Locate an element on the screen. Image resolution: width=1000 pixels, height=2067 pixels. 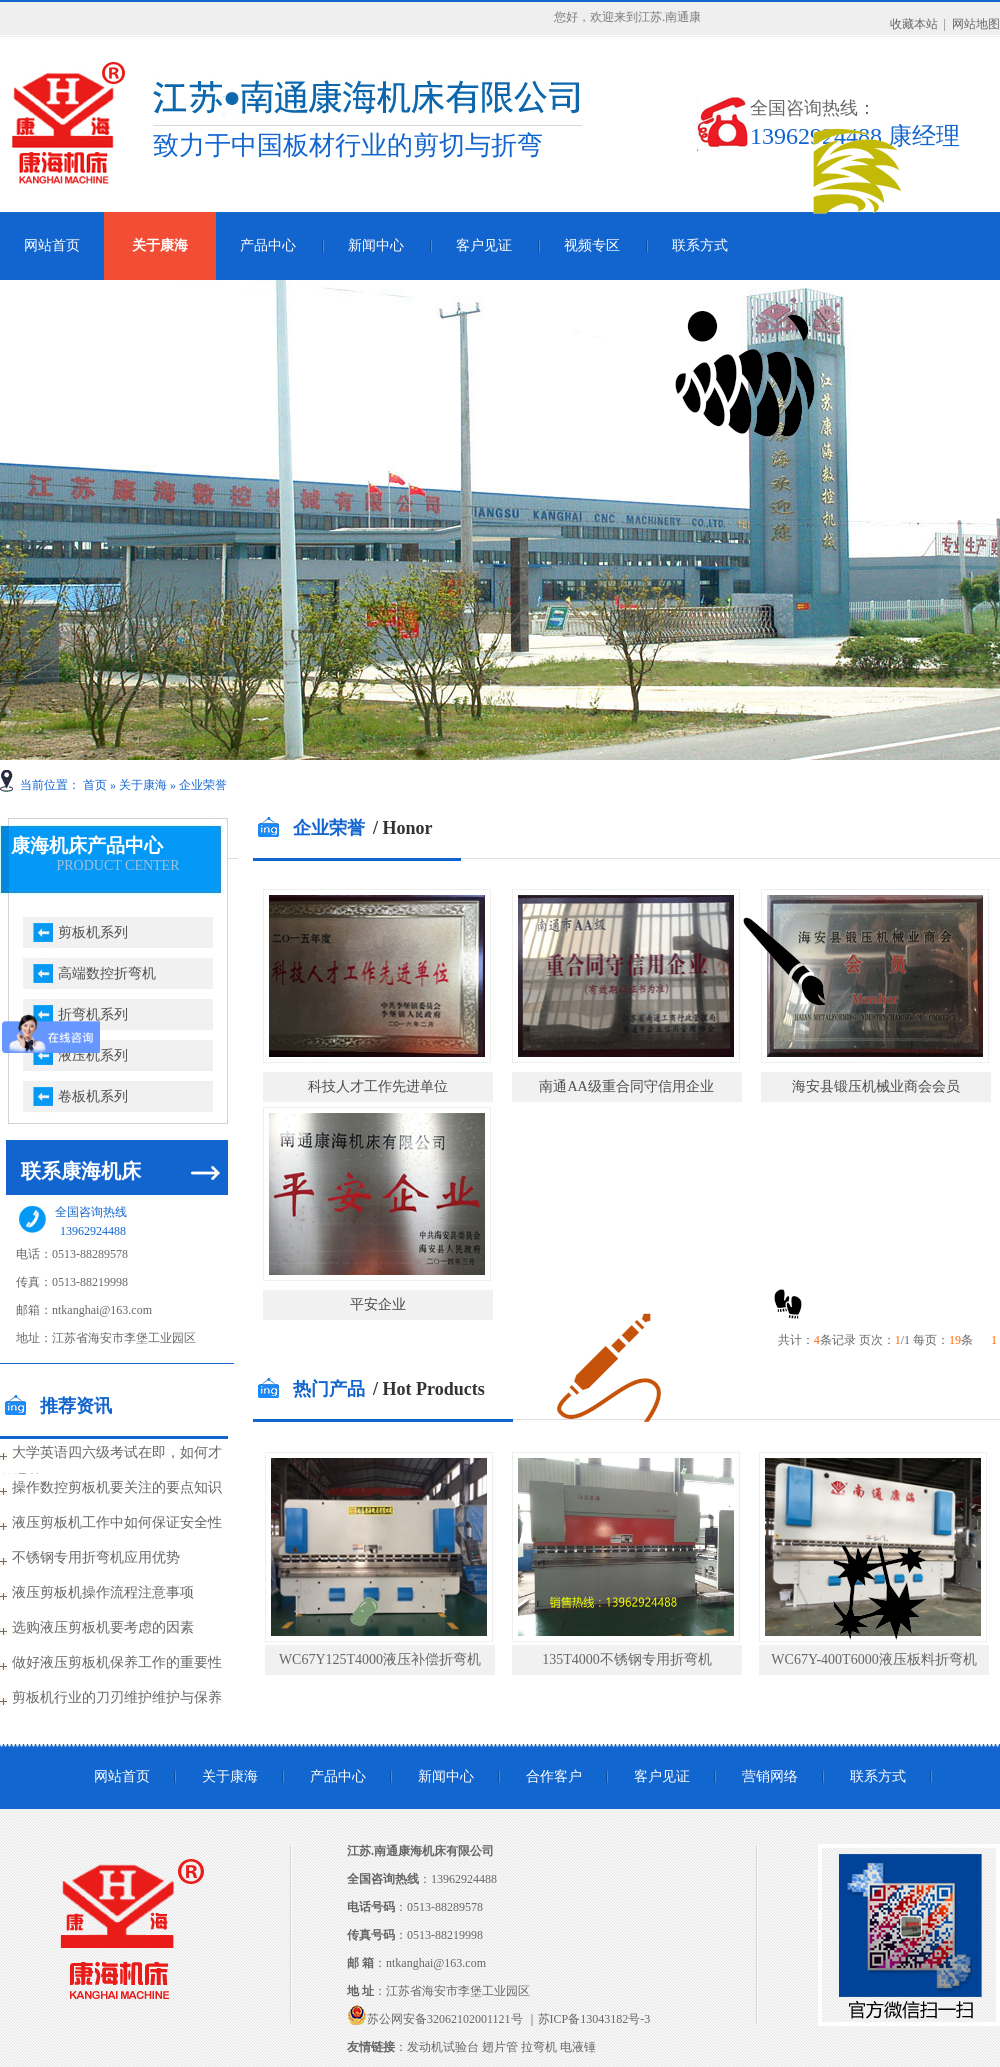
indicates laser or energy weapon effect is located at coordinates (881, 1593).